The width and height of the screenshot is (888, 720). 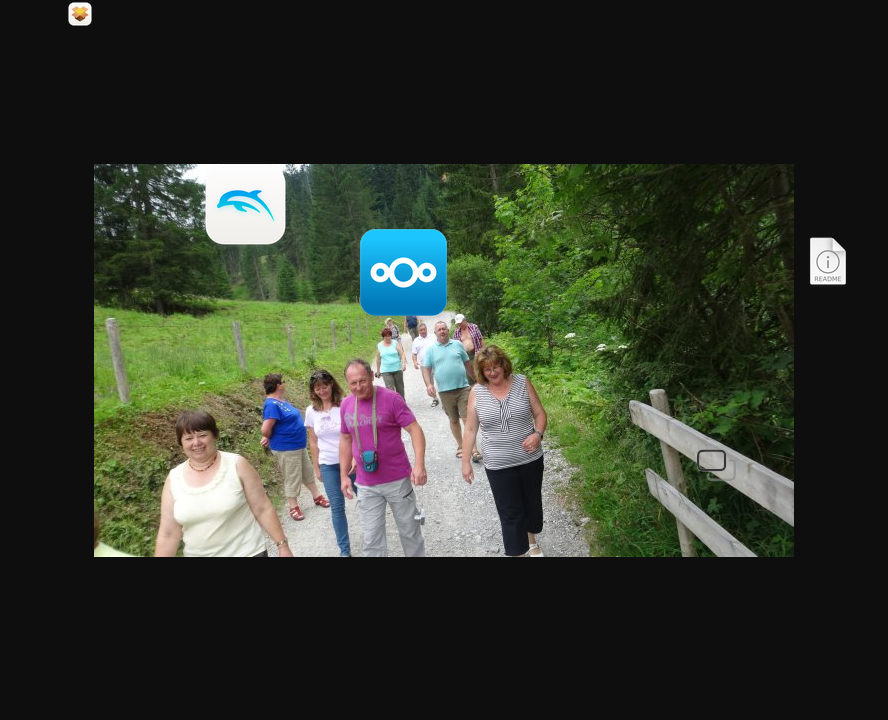 I want to click on open readme documentation file, so click(x=828, y=262).